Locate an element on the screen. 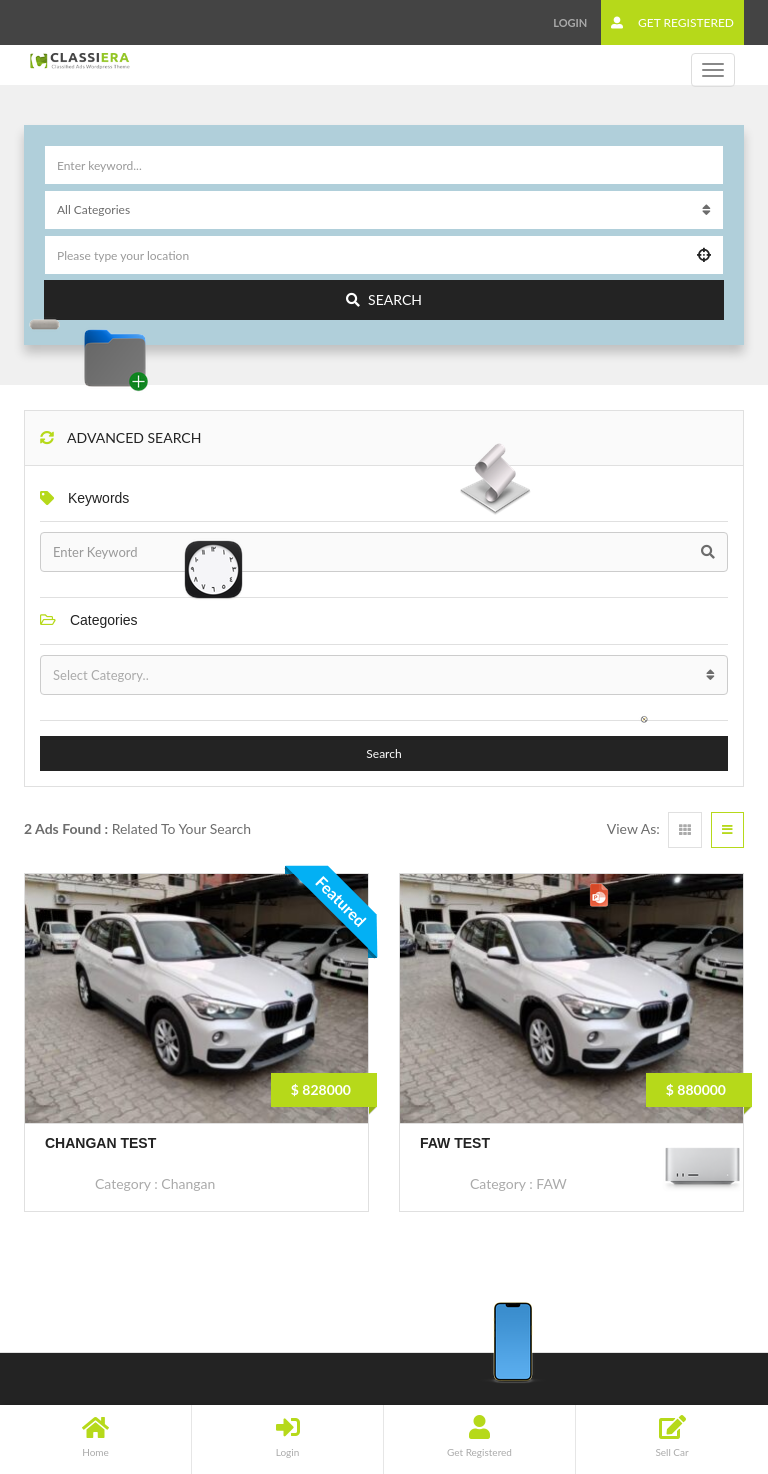 This screenshot has width=768, height=1474. mac studio desktop computer is located at coordinates (702, 1164).